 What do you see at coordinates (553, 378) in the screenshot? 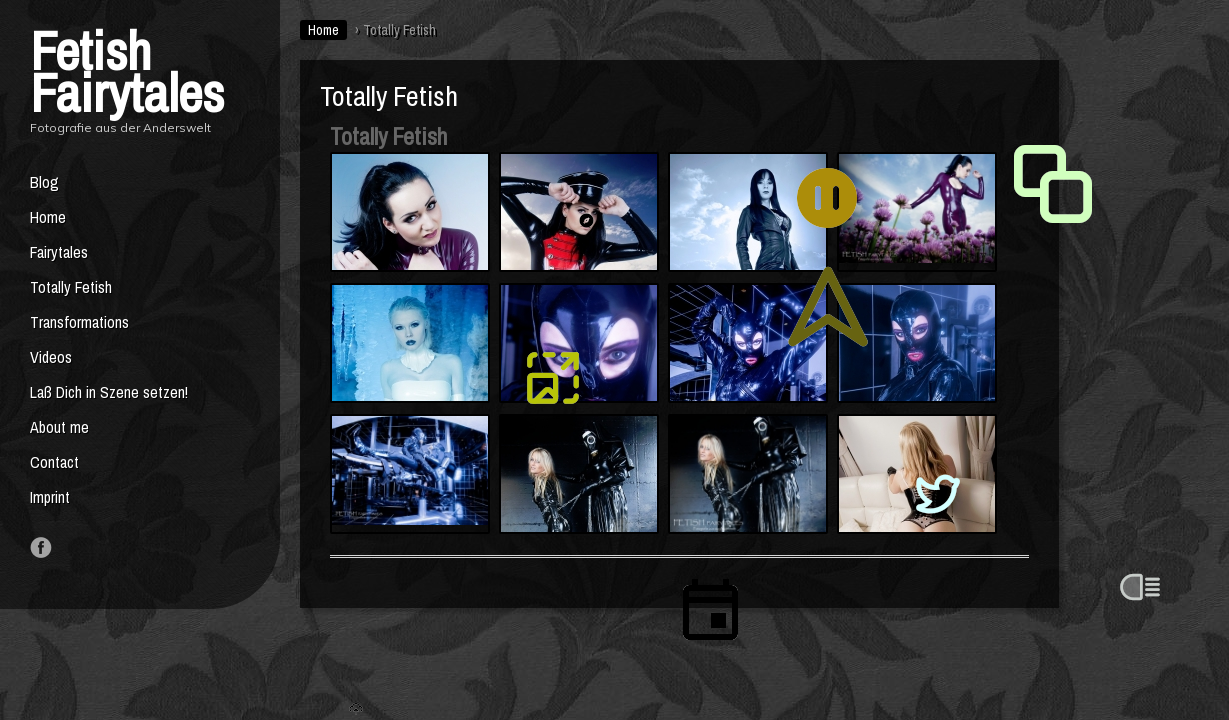
I see `upscale or enhance image resolution` at bounding box center [553, 378].